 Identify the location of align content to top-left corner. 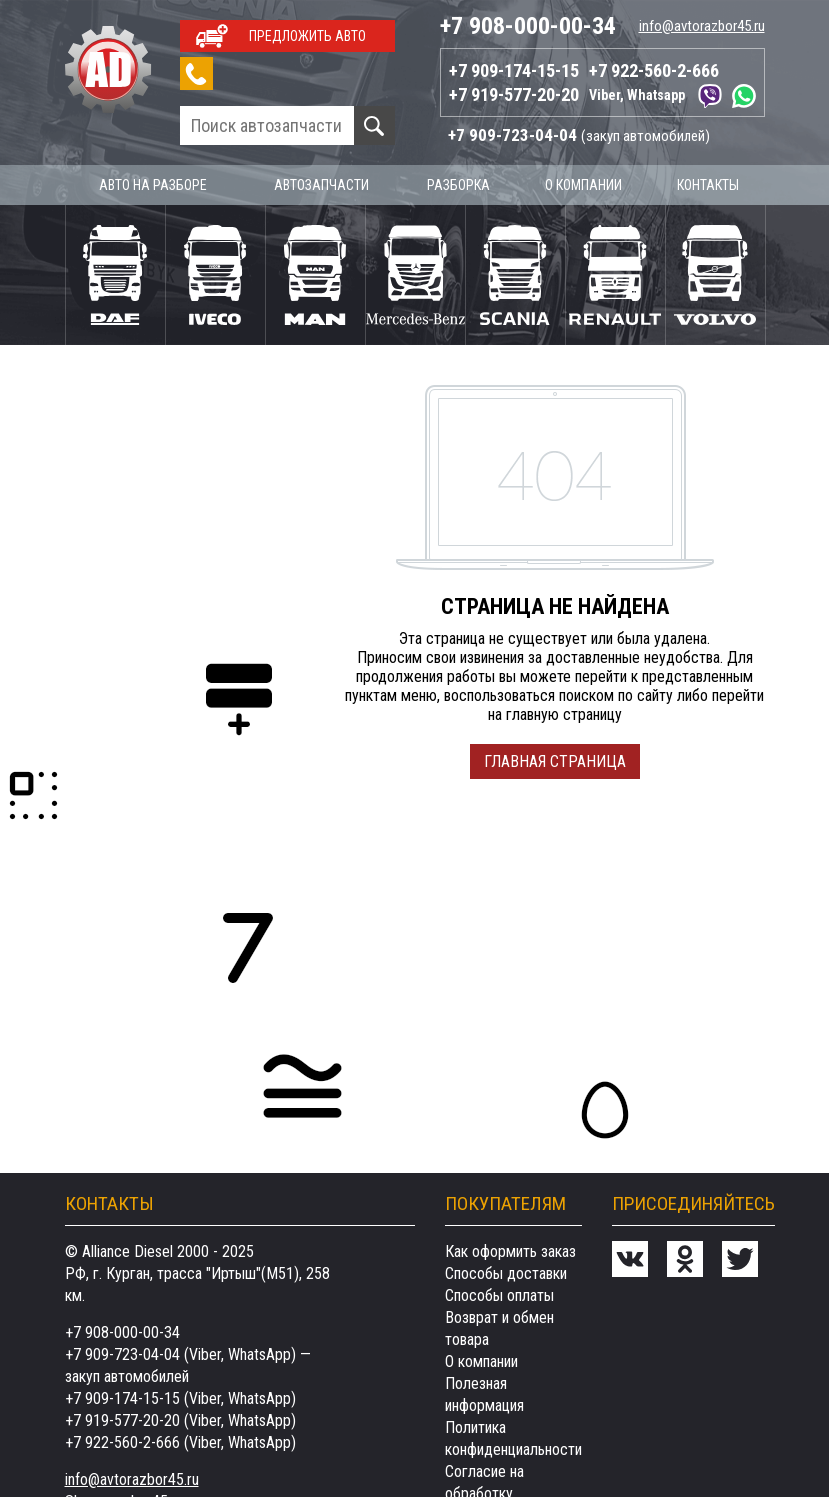
(33, 795).